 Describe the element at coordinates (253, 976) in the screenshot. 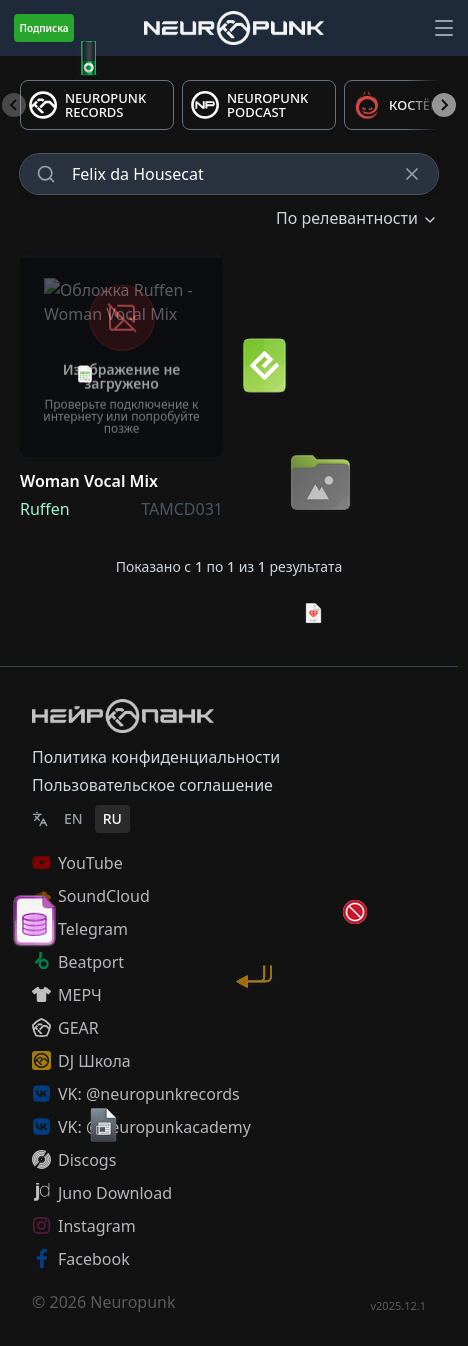

I see `reply to all recipients of an email` at that location.